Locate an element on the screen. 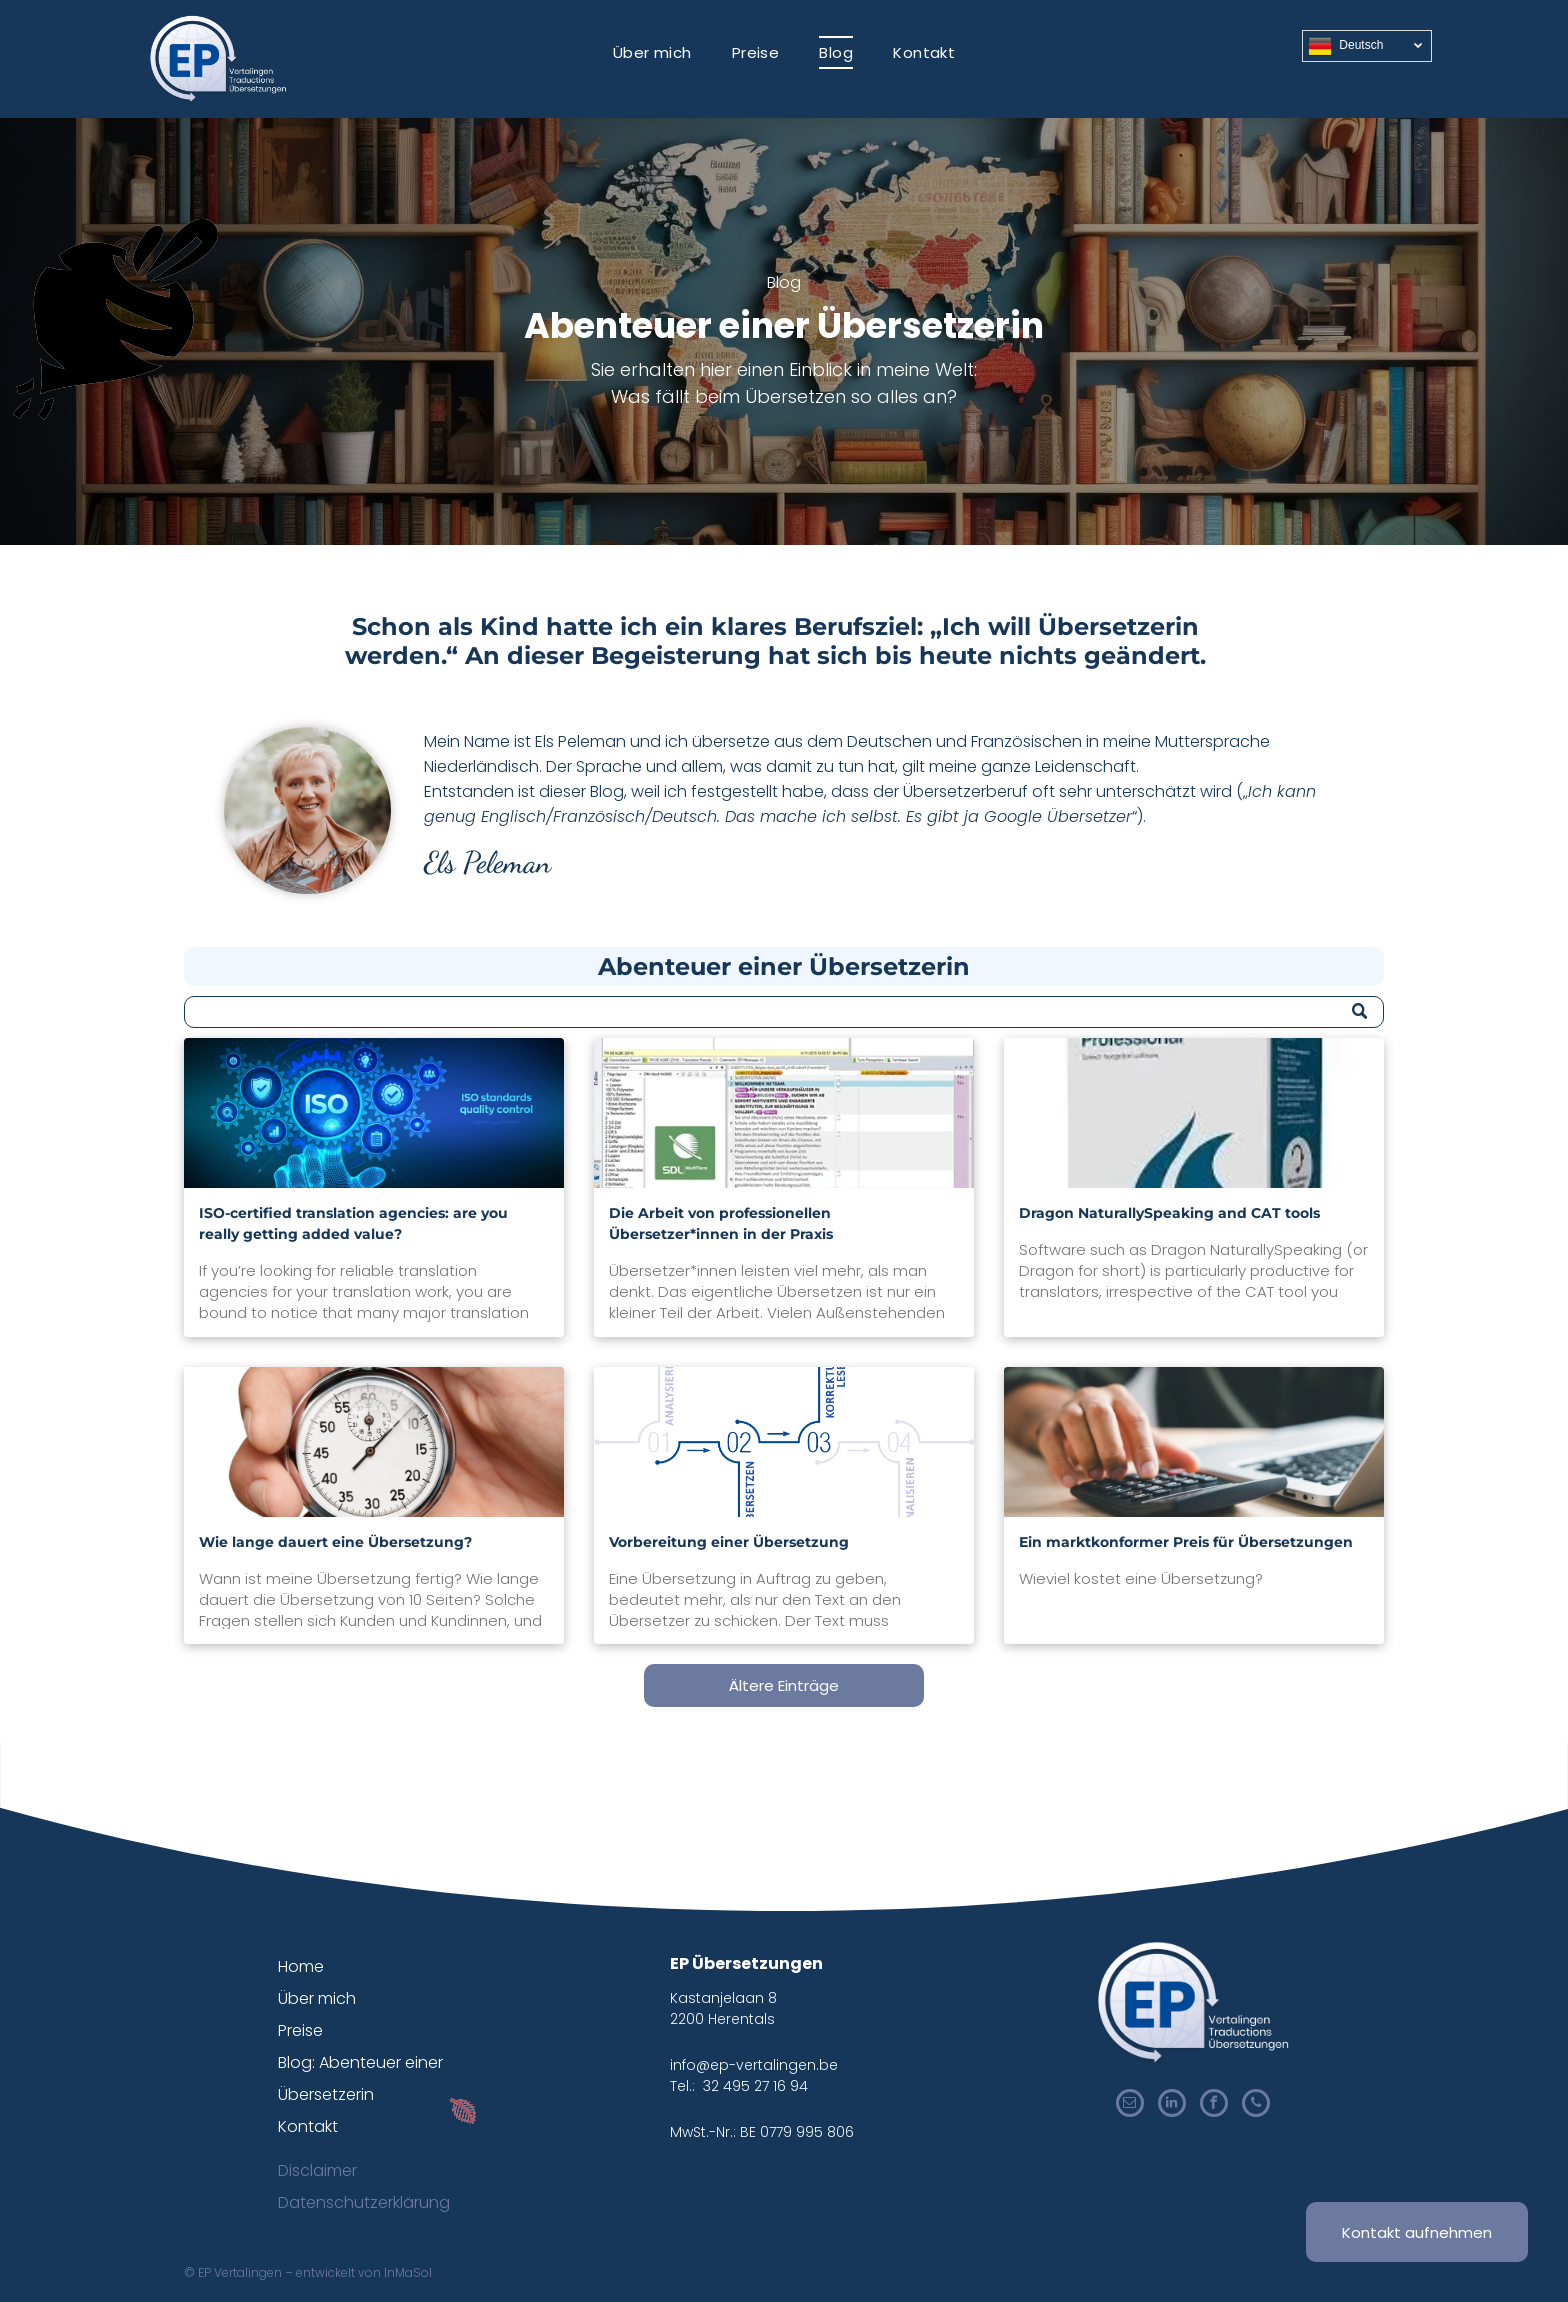  indicates autumn or seasonal theme is located at coordinates (463, 2111).